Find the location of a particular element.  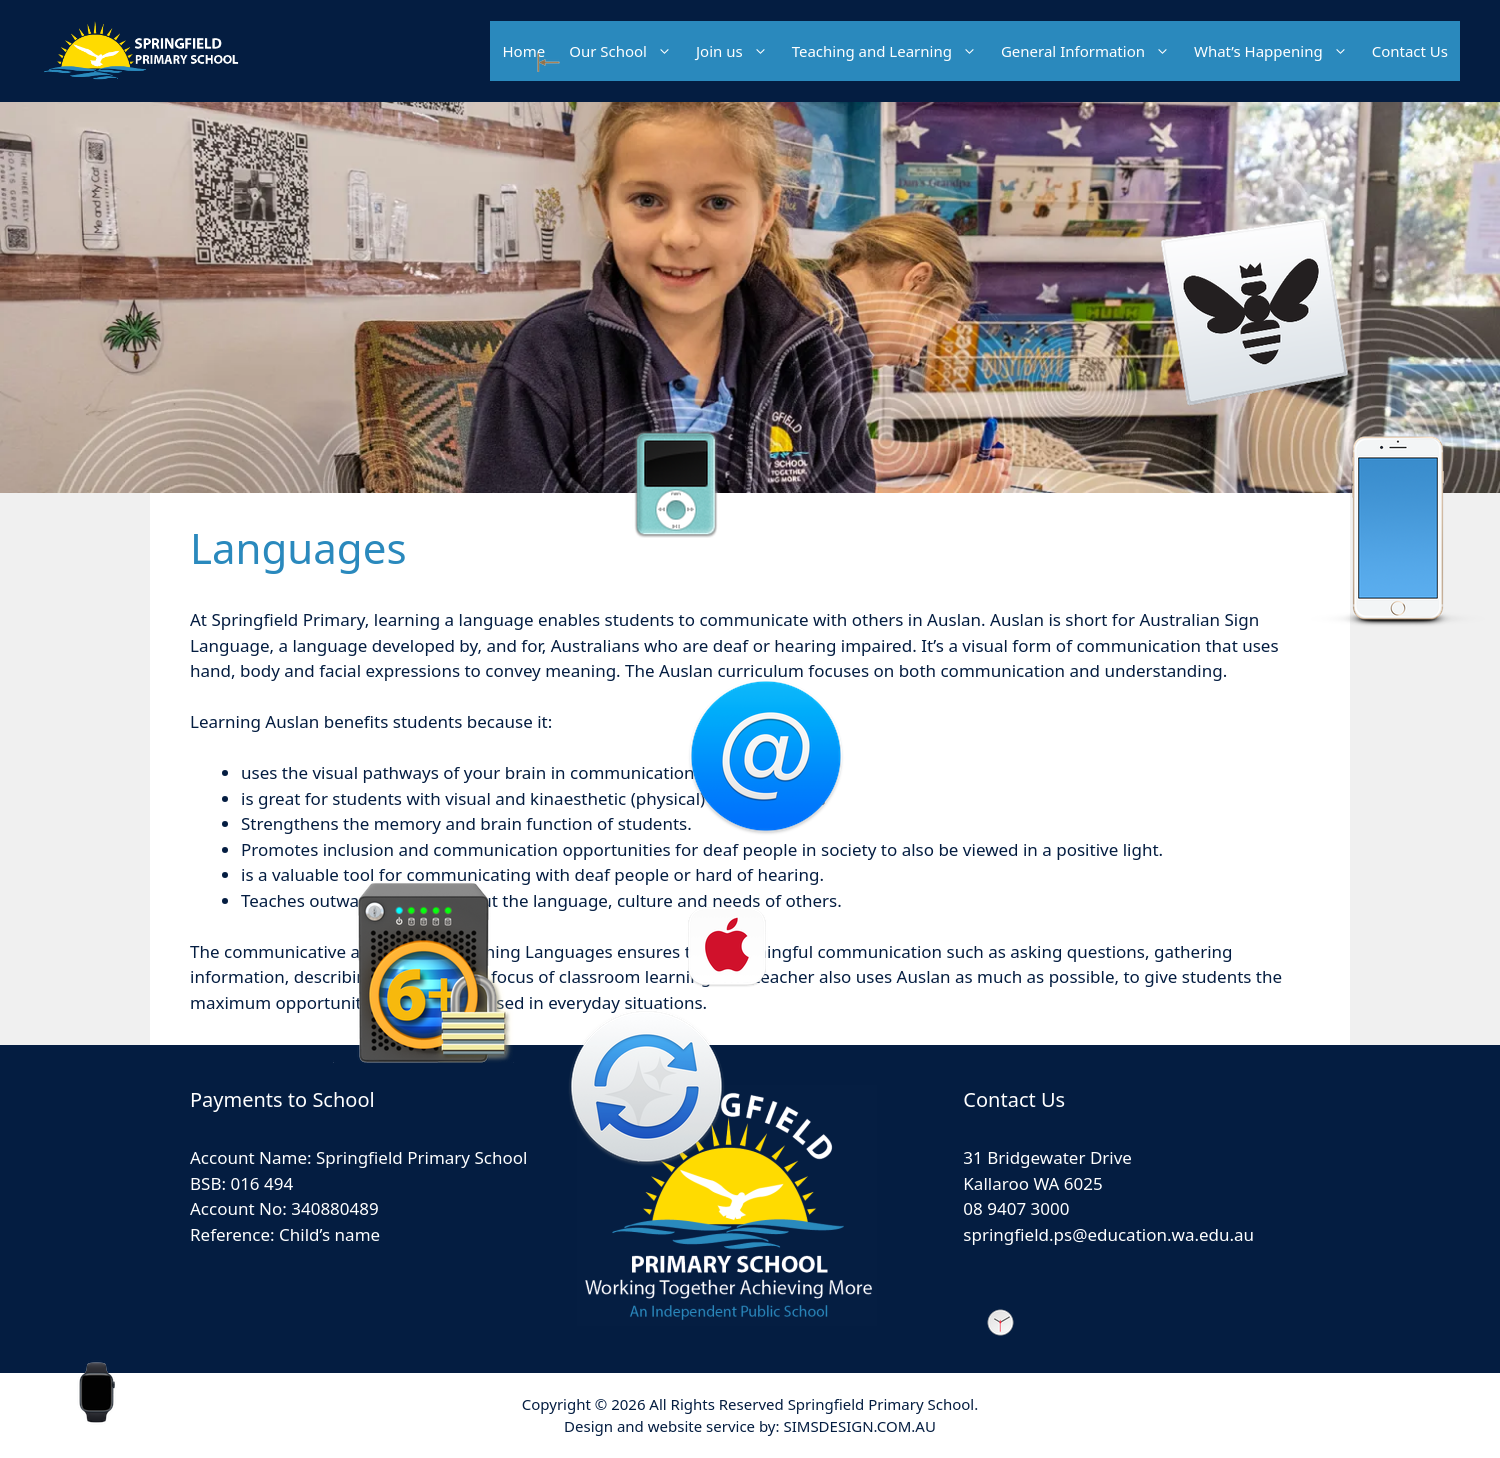

open Kandji Agent for device management is located at coordinates (1254, 312).